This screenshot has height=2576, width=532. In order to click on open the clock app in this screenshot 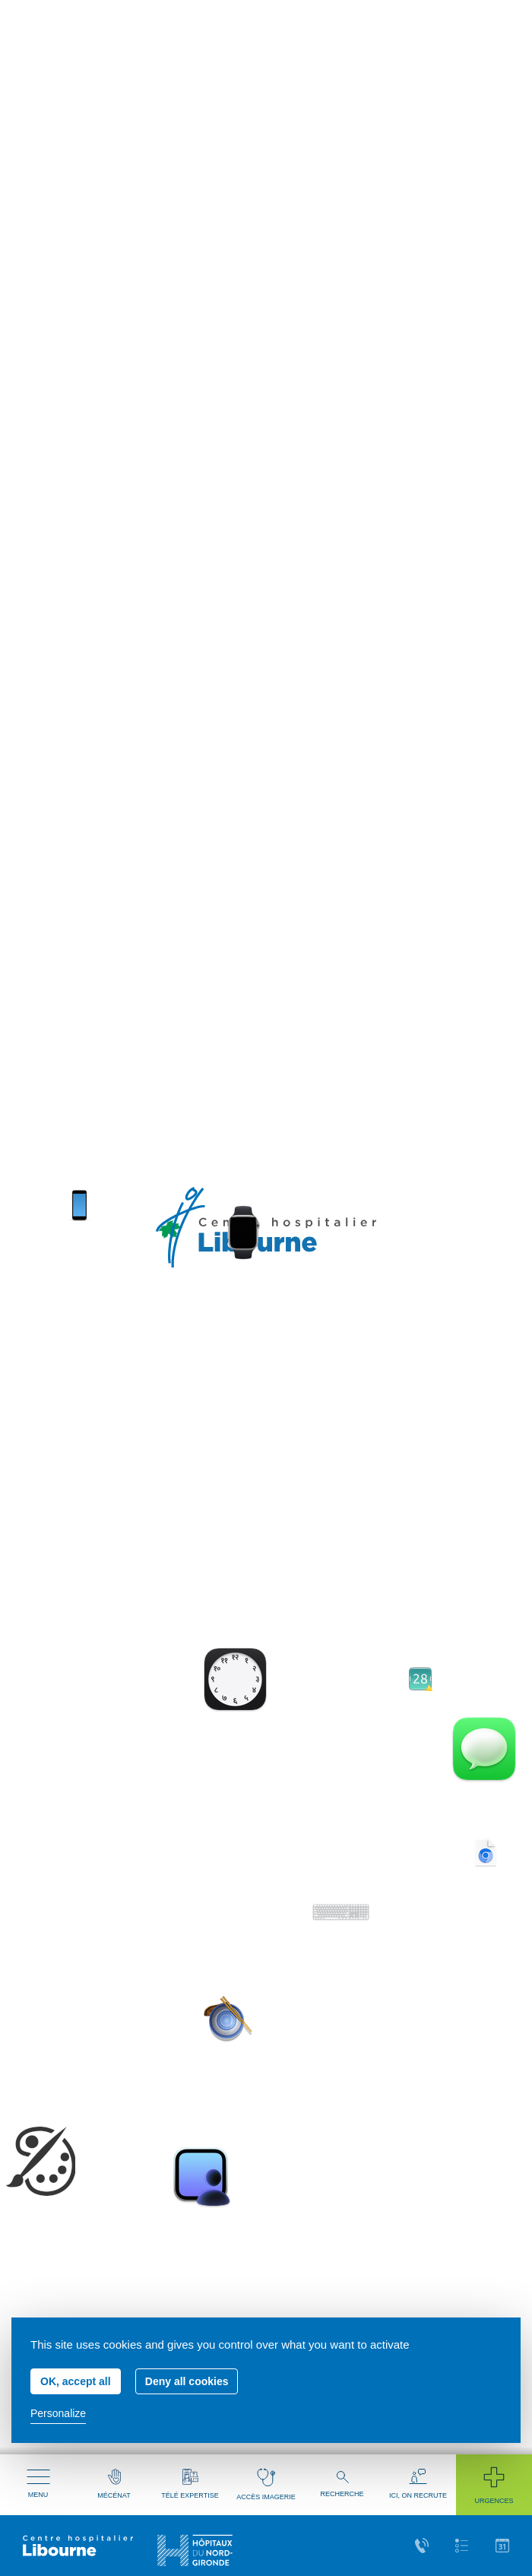, I will do `click(235, 1679)`.